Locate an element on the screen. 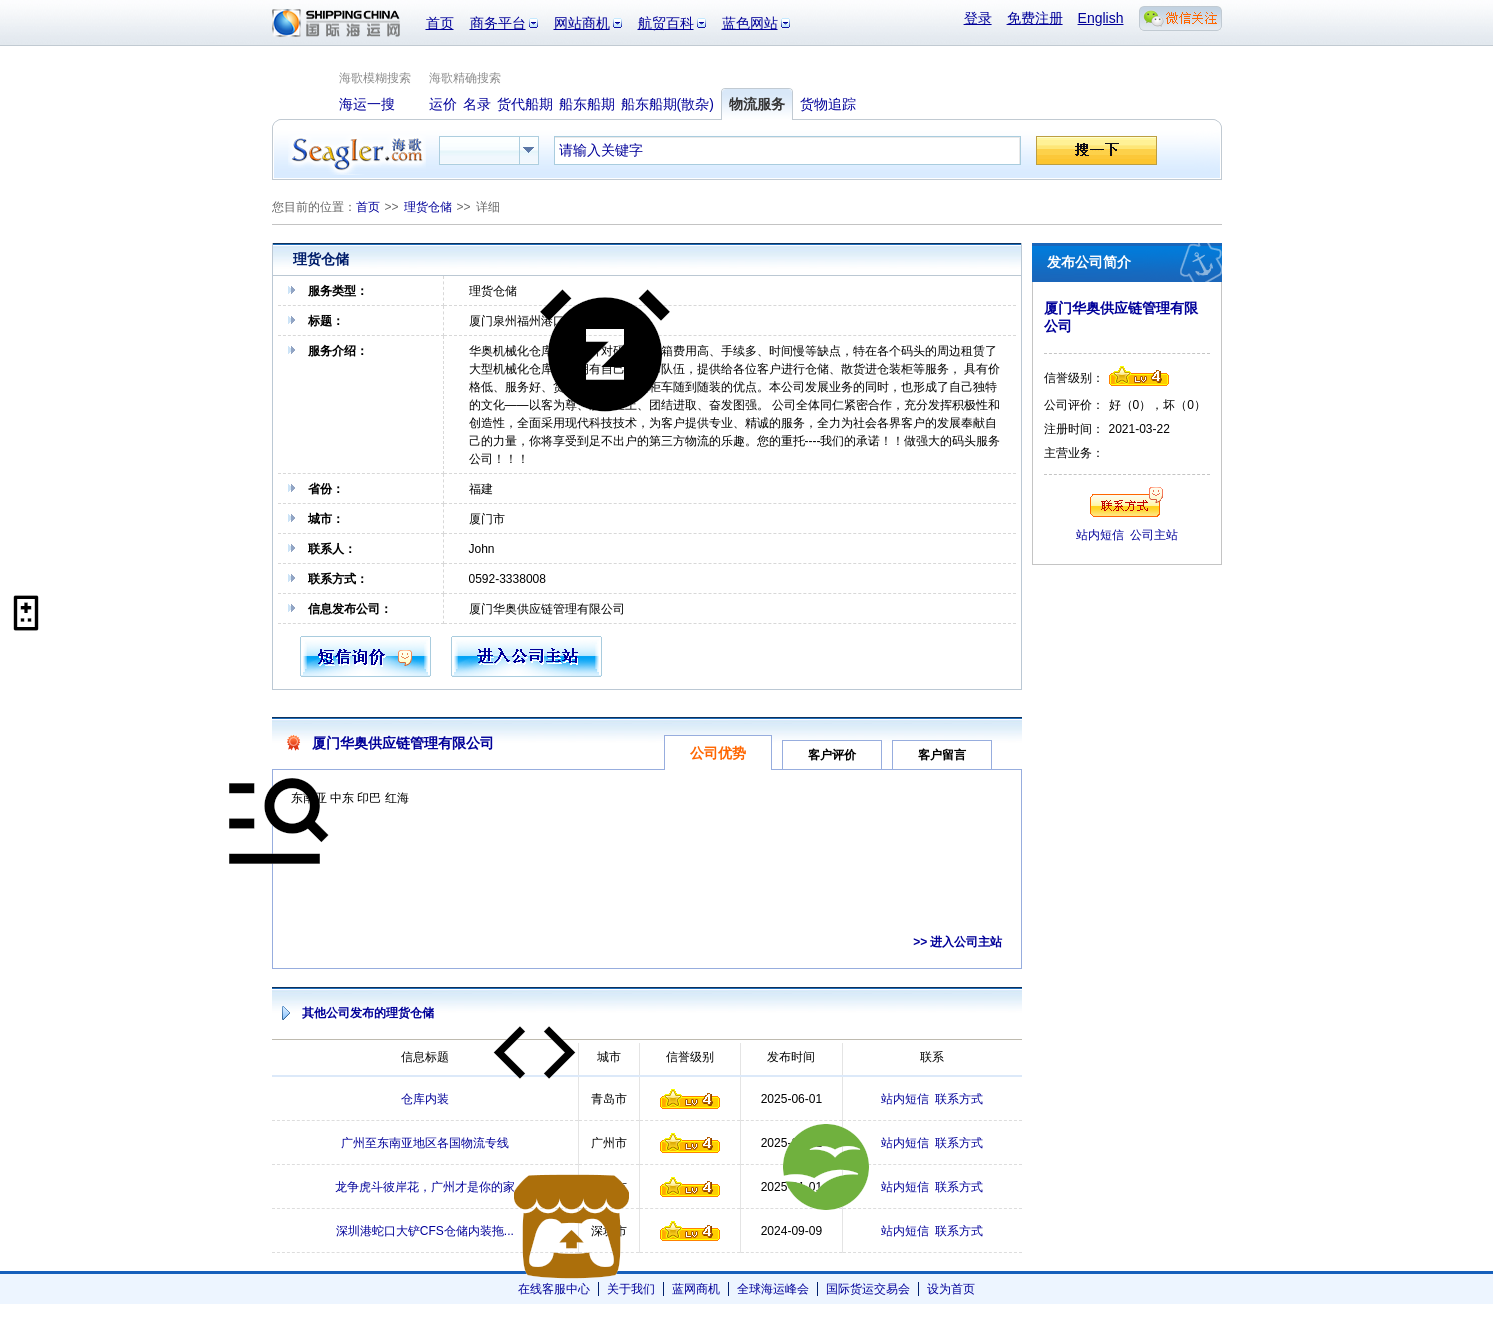  access remote control settings is located at coordinates (26, 613).